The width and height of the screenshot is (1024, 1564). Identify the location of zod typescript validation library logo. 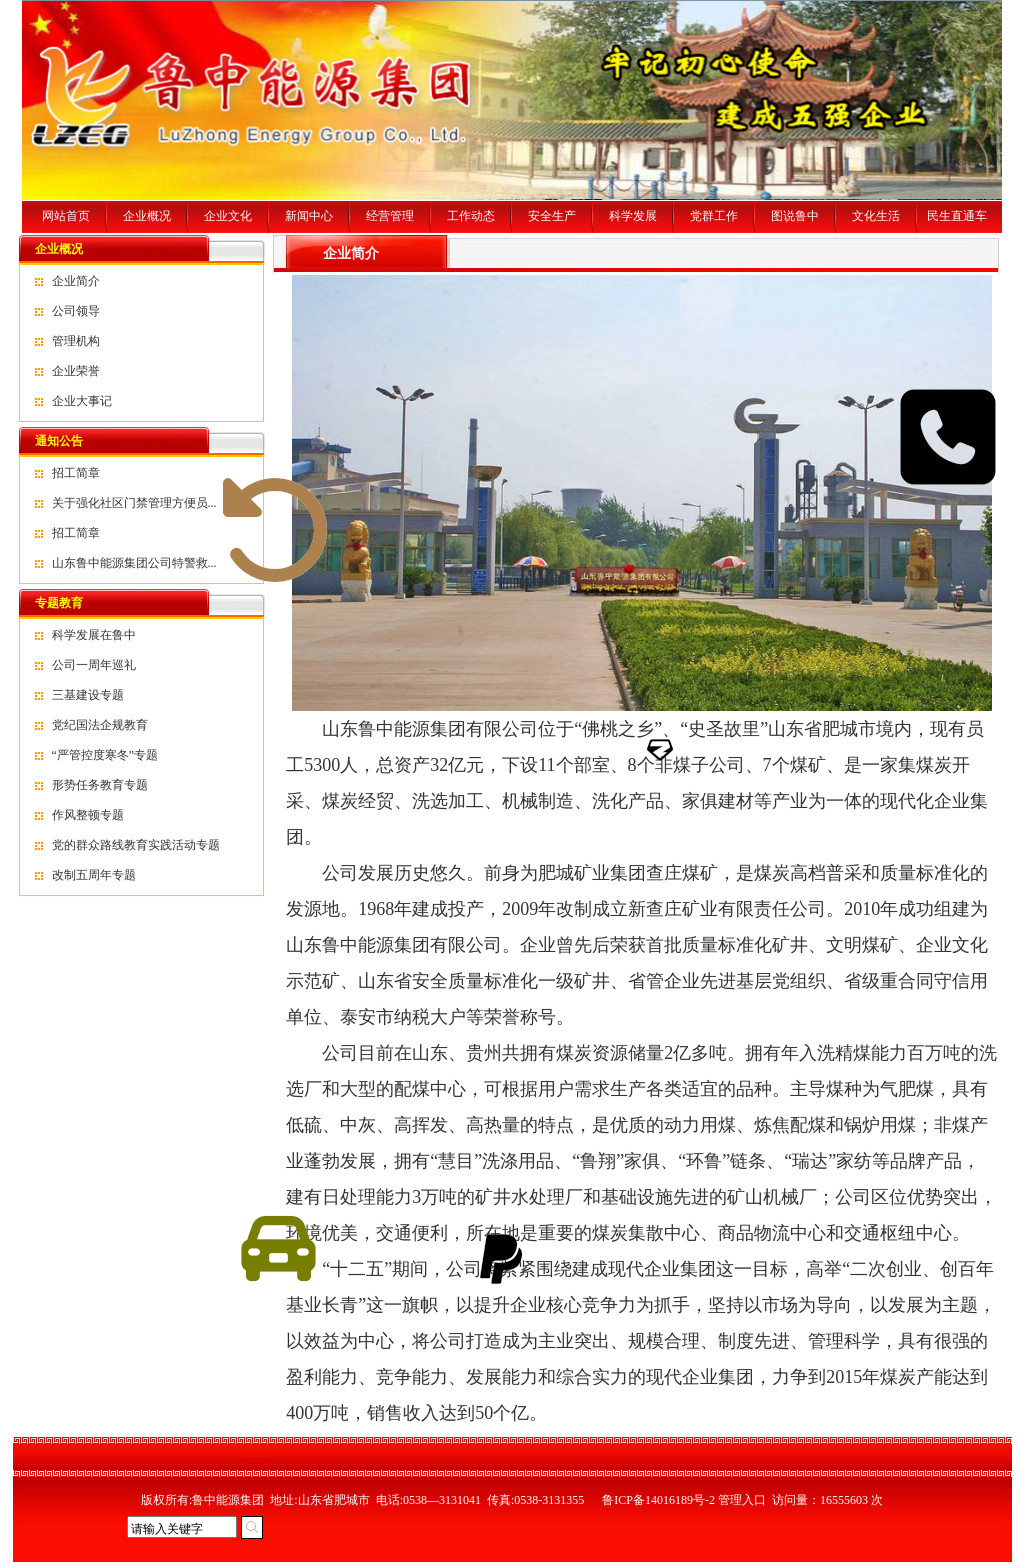
(660, 750).